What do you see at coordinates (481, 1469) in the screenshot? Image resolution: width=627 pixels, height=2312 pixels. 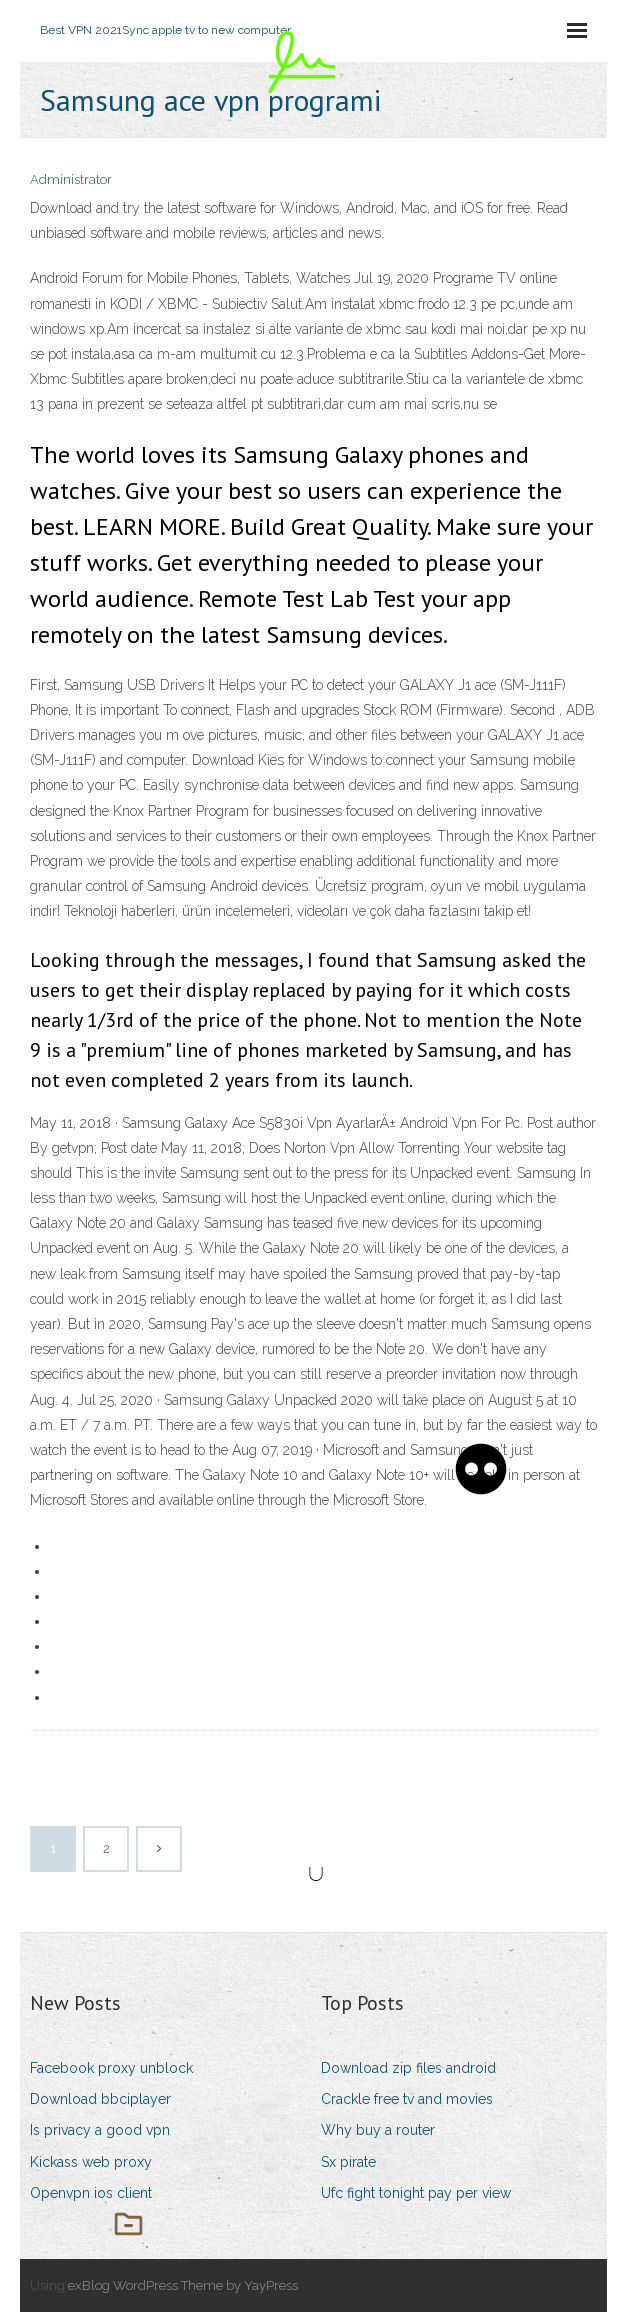 I see `open Flickr app` at bounding box center [481, 1469].